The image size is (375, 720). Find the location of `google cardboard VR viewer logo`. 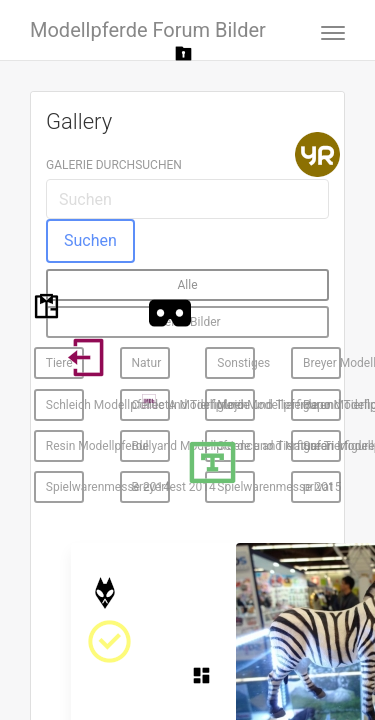

google cardboard VR viewer logo is located at coordinates (170, 313).